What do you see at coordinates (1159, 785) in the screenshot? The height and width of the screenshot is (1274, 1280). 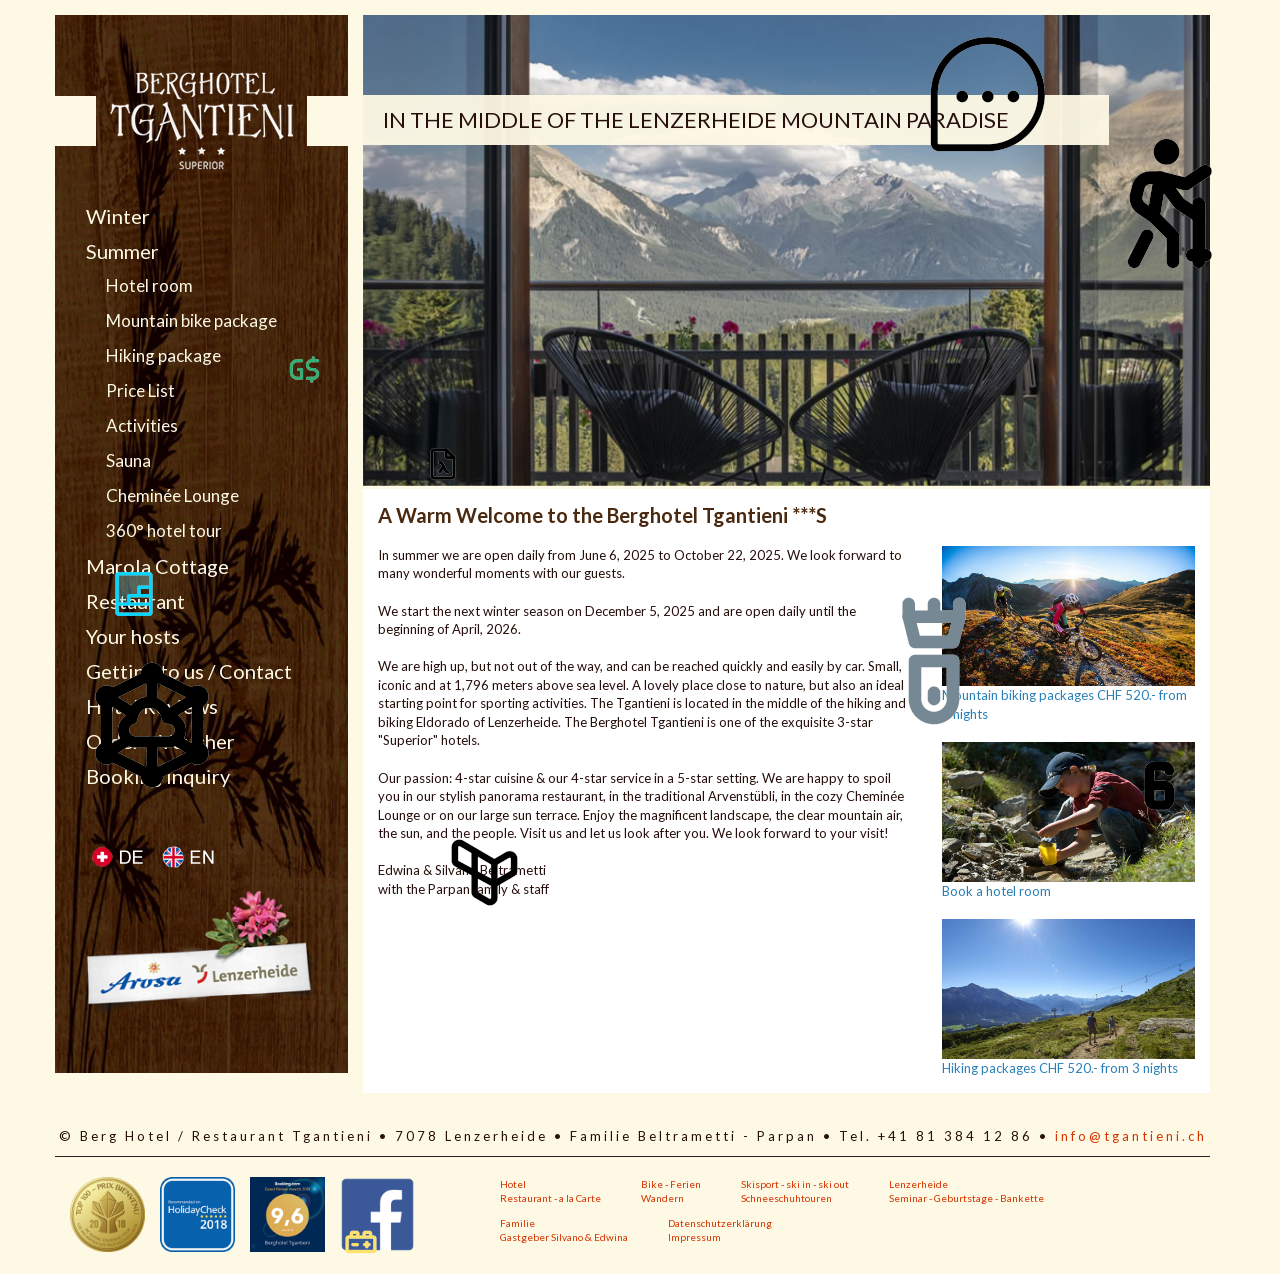 I see `indicates item number 6 in a list or sequence` at bounding box center [1159, 785].